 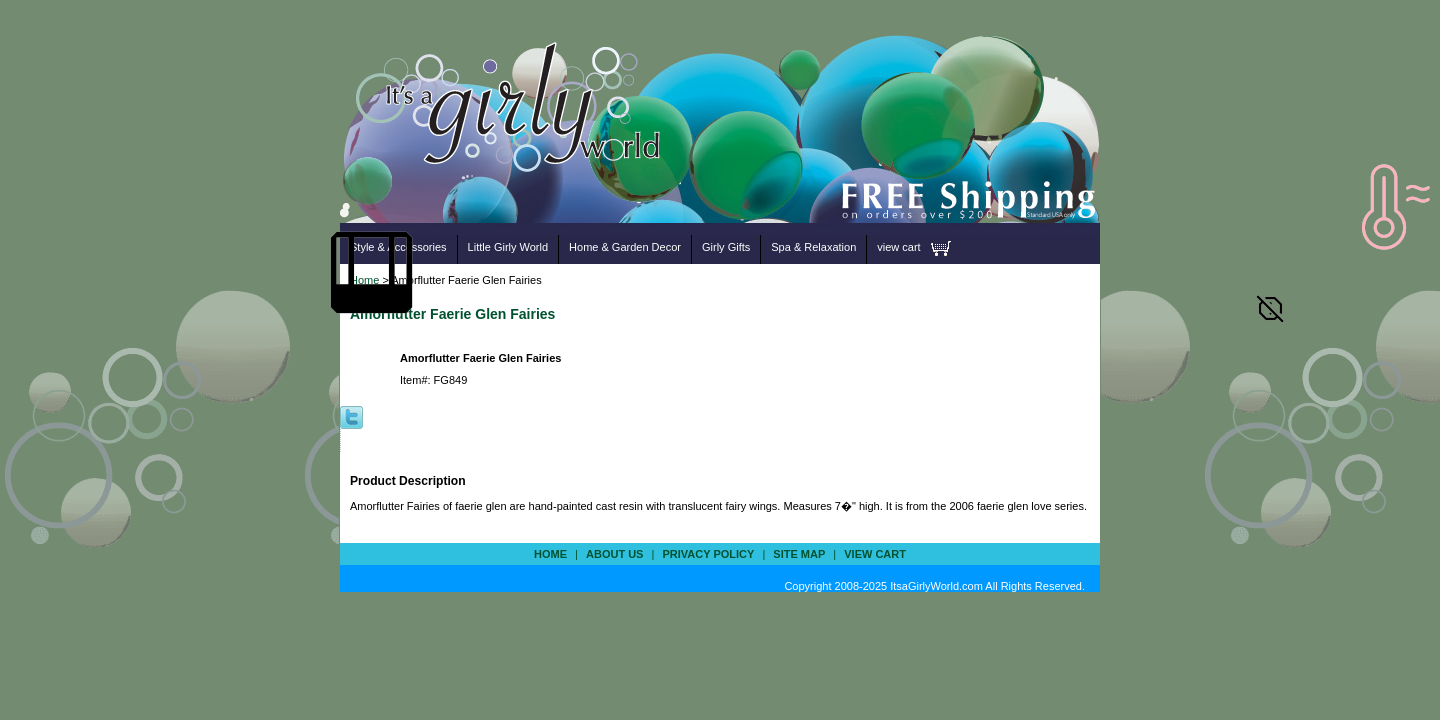 What do you see at coordinates (1270, 308) in the screenshot?
I see `disable or turn off reporting` at bounding box center [1270, 308].